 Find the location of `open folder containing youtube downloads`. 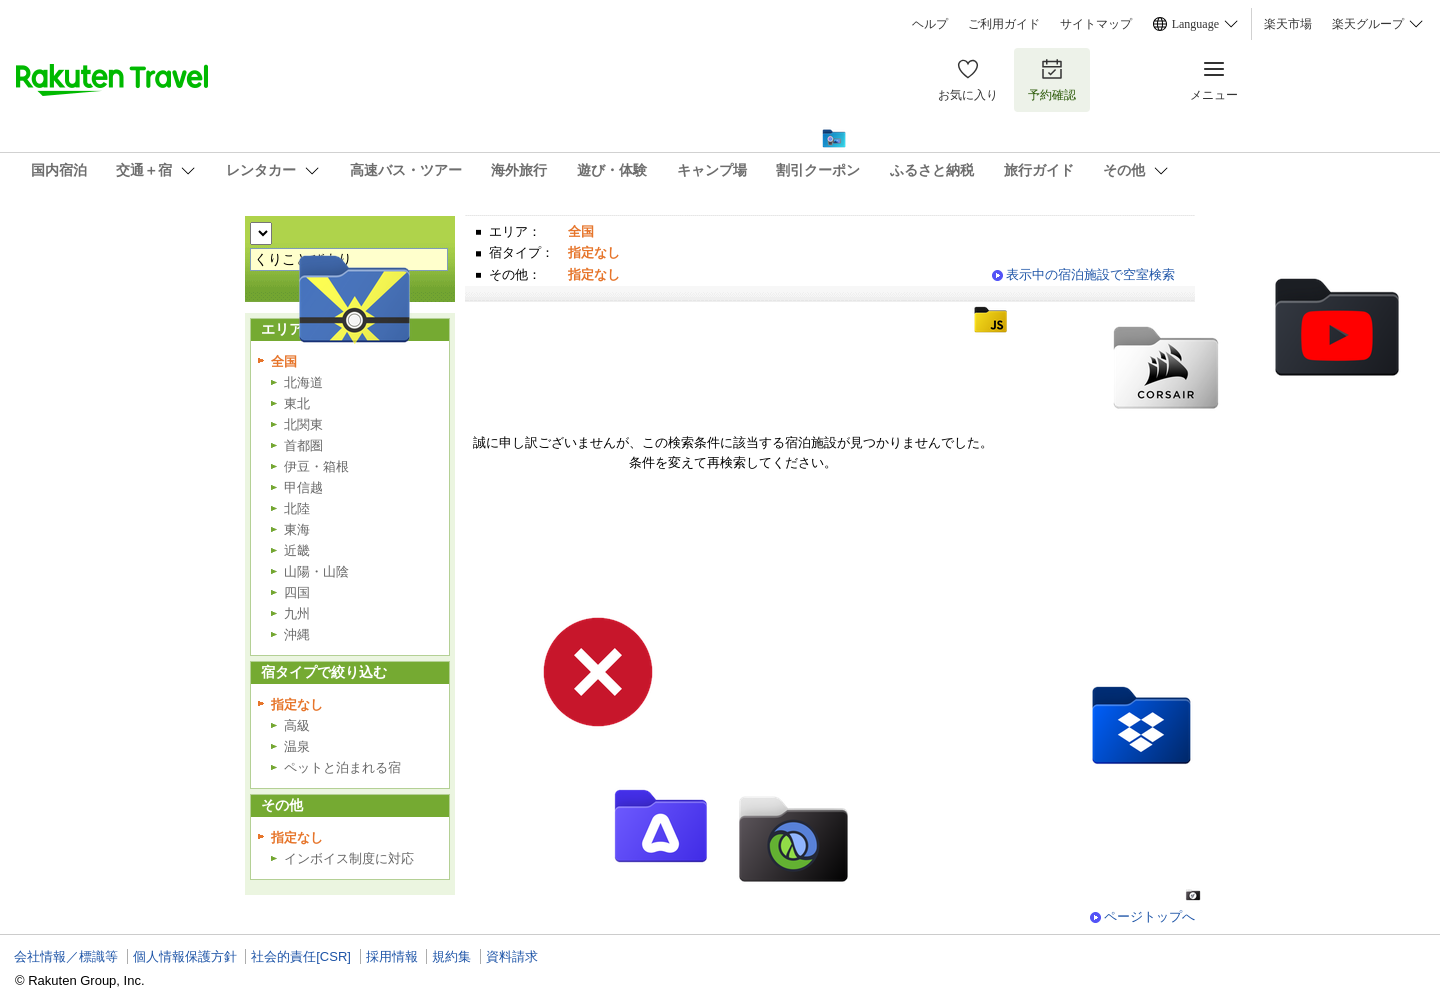

open folder containing youtube downloads is located at coordinates (1336, 330).